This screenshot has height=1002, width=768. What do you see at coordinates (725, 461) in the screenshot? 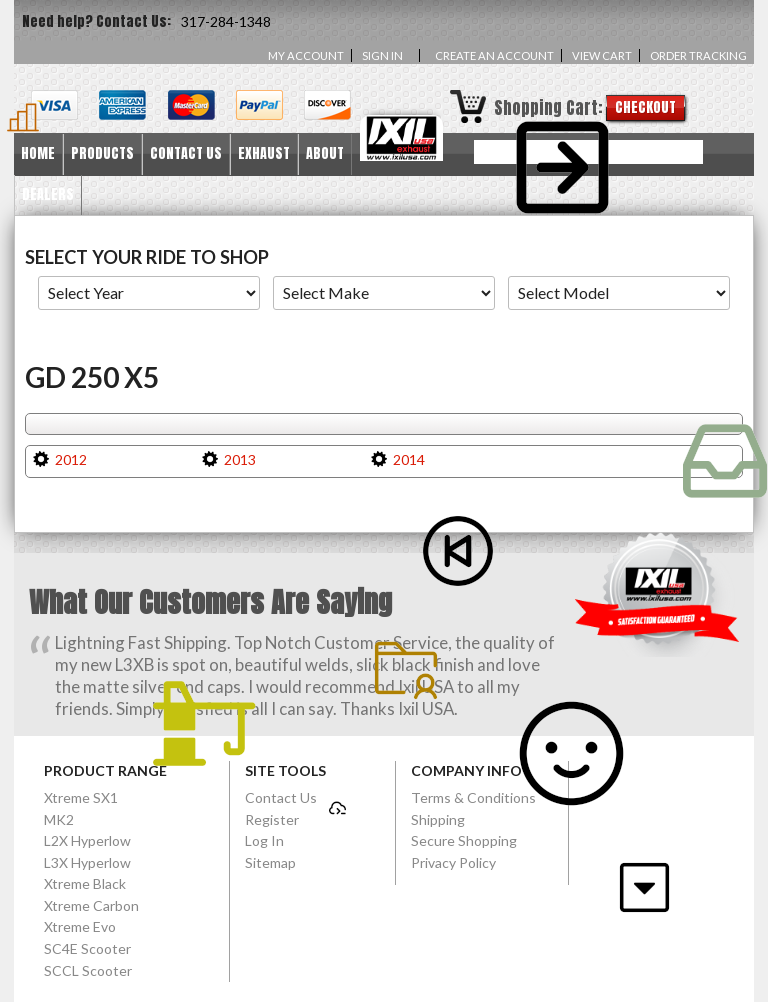
I see `view your inbox` at bounding box center [725, 461].